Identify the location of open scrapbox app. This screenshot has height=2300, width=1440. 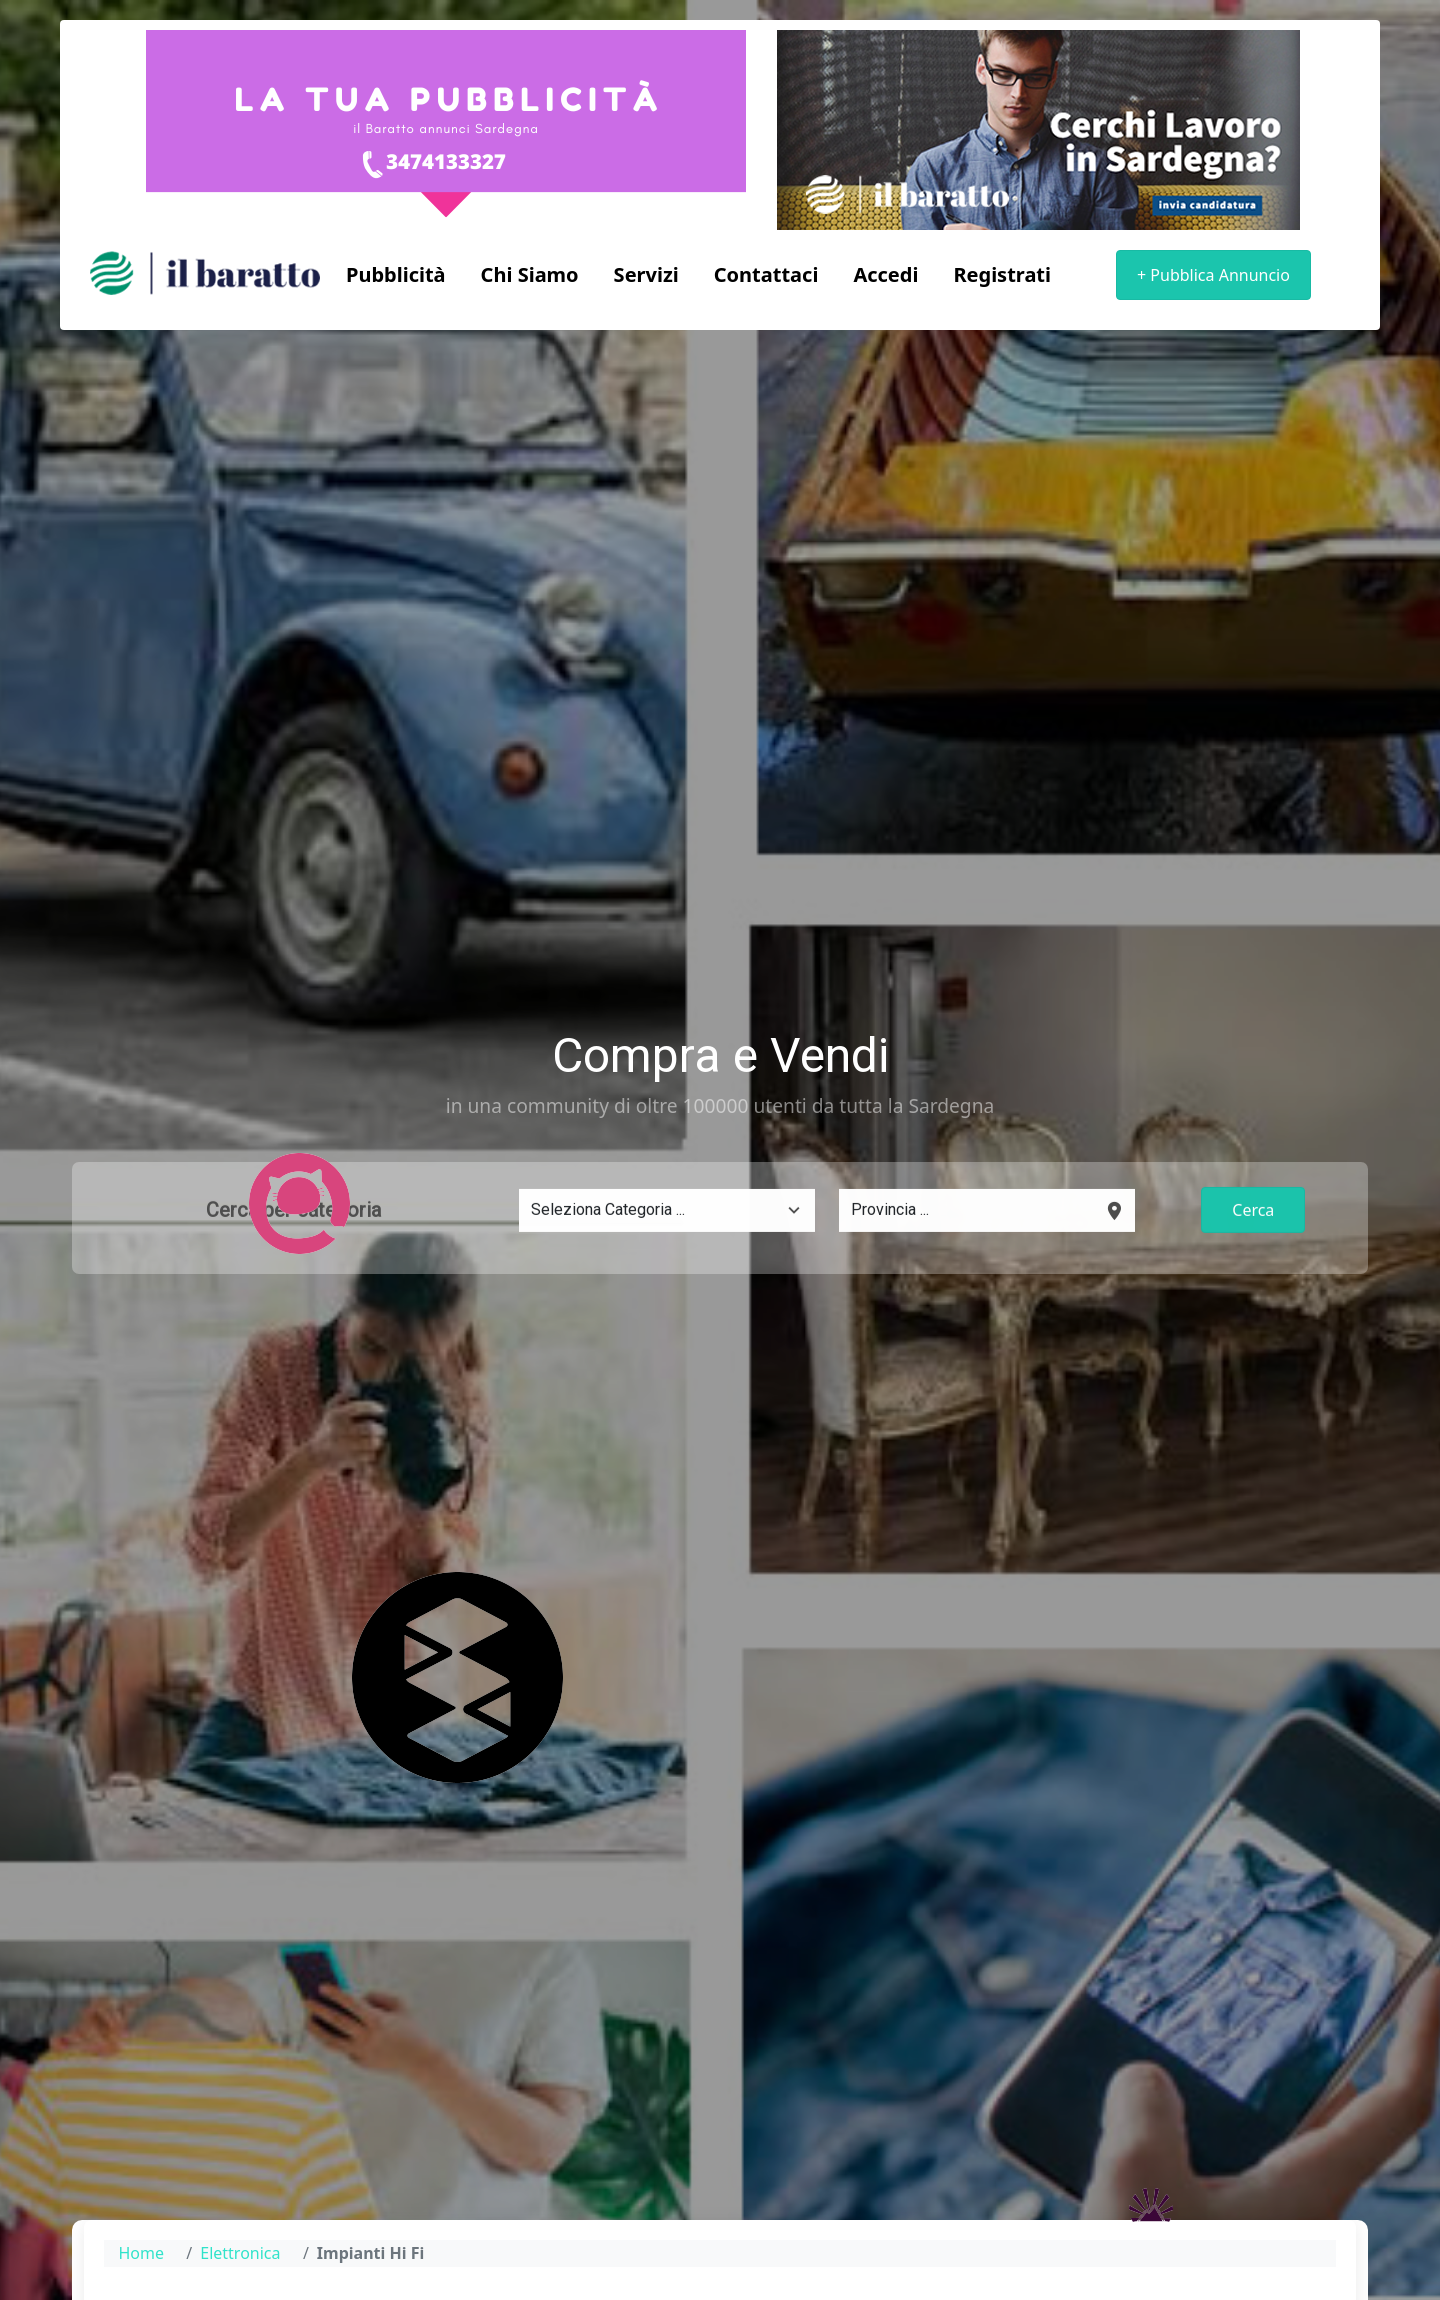
(457, 1677).